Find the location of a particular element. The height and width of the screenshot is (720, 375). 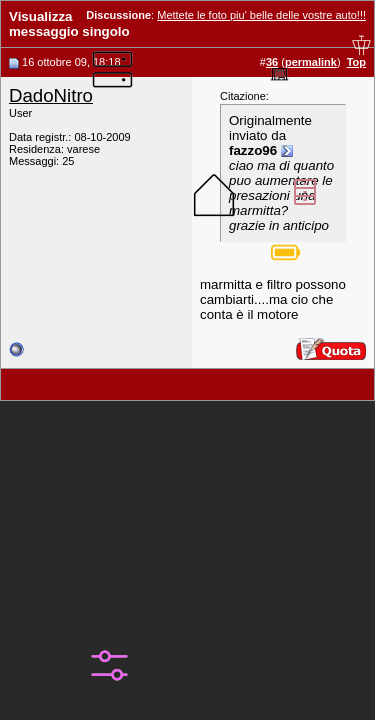

access storage or server settings is located at coordinates (112, 69).